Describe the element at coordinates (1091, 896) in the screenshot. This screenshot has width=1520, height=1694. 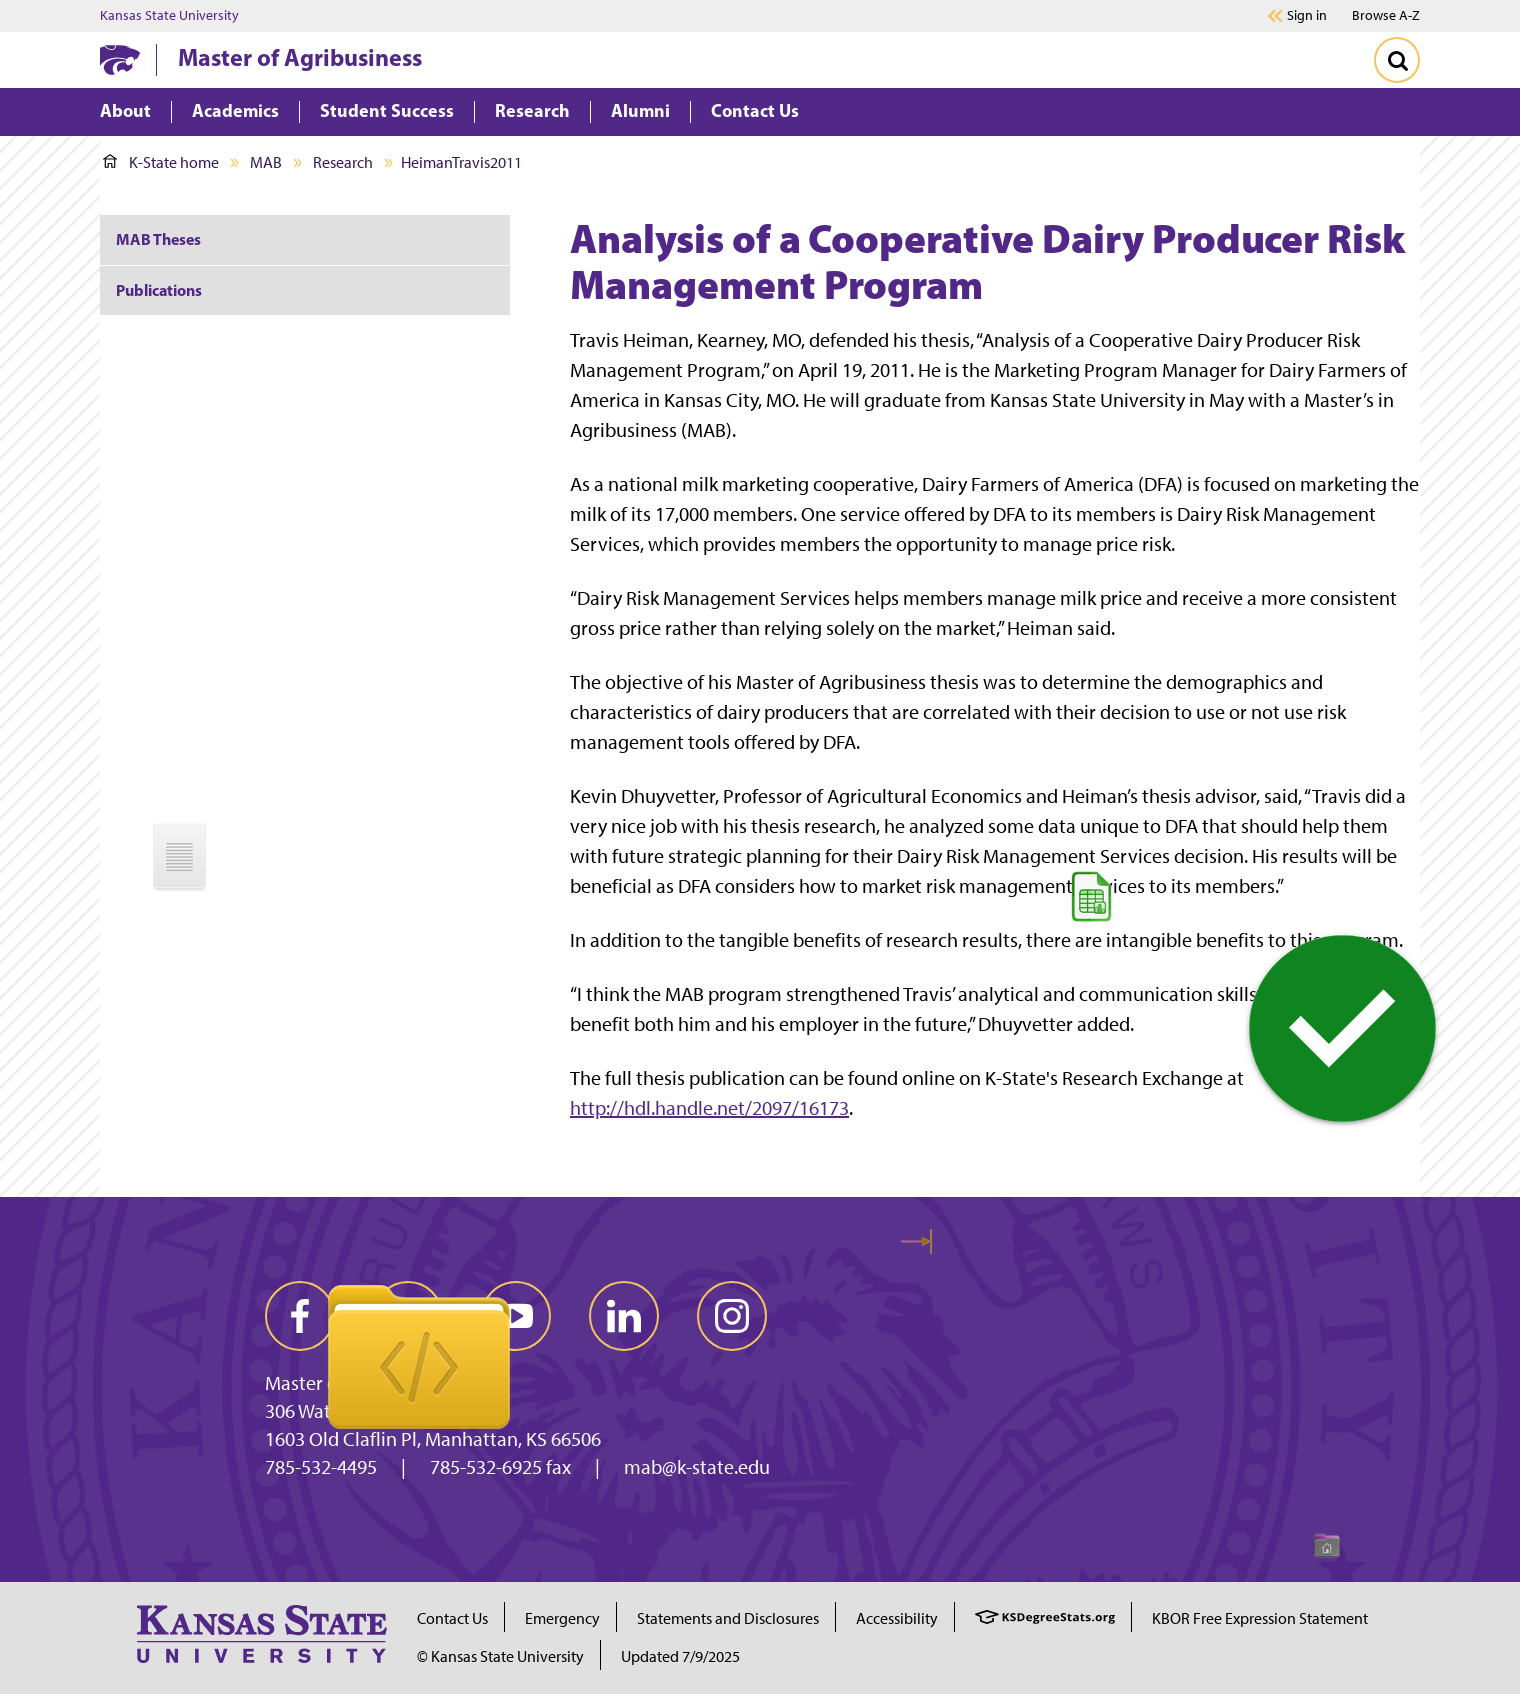
I see `open a libreoffice calc spreadsheet file` at that location.